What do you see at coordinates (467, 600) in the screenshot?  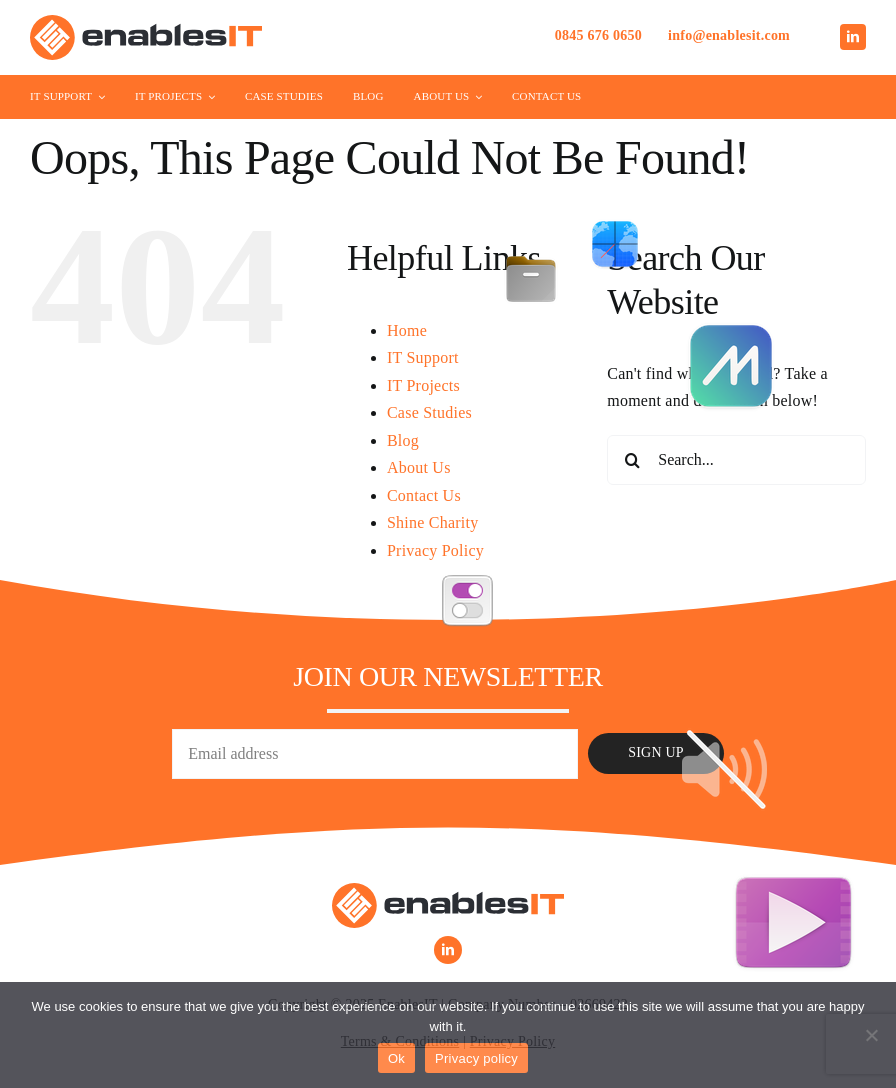 I see `open unity tweak tool settings` at bounding box center [467, 600].